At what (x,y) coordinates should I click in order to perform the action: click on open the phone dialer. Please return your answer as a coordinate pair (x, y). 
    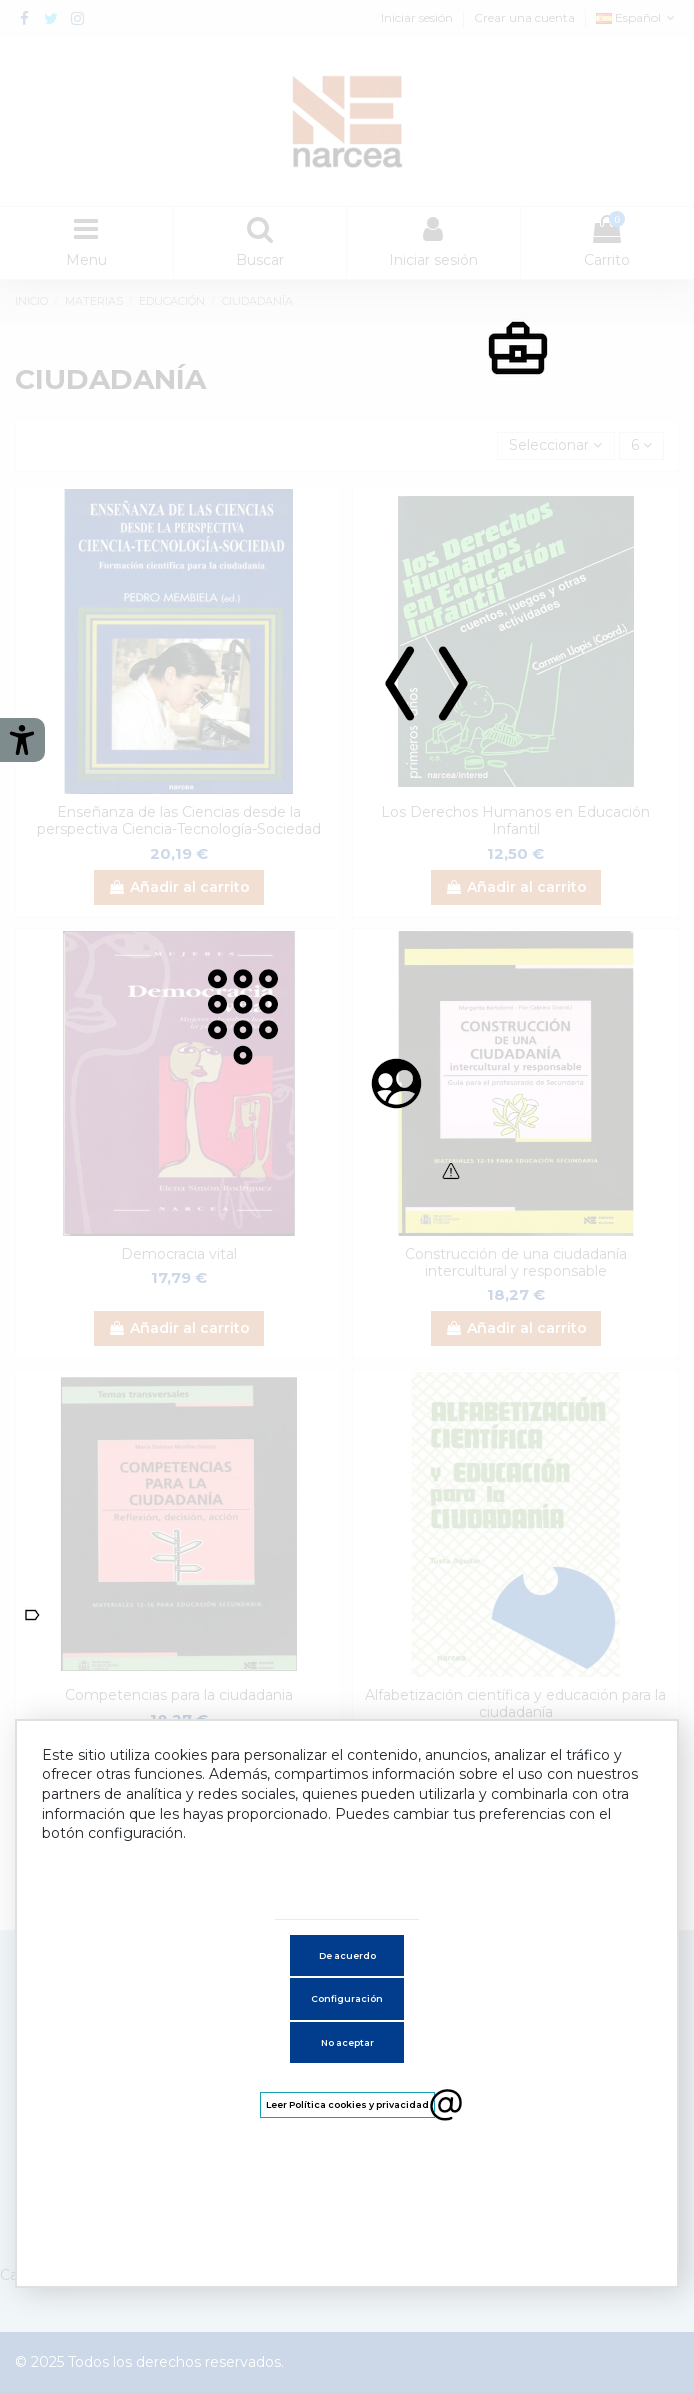
    Looking at the image, I should click on (243, 1017).